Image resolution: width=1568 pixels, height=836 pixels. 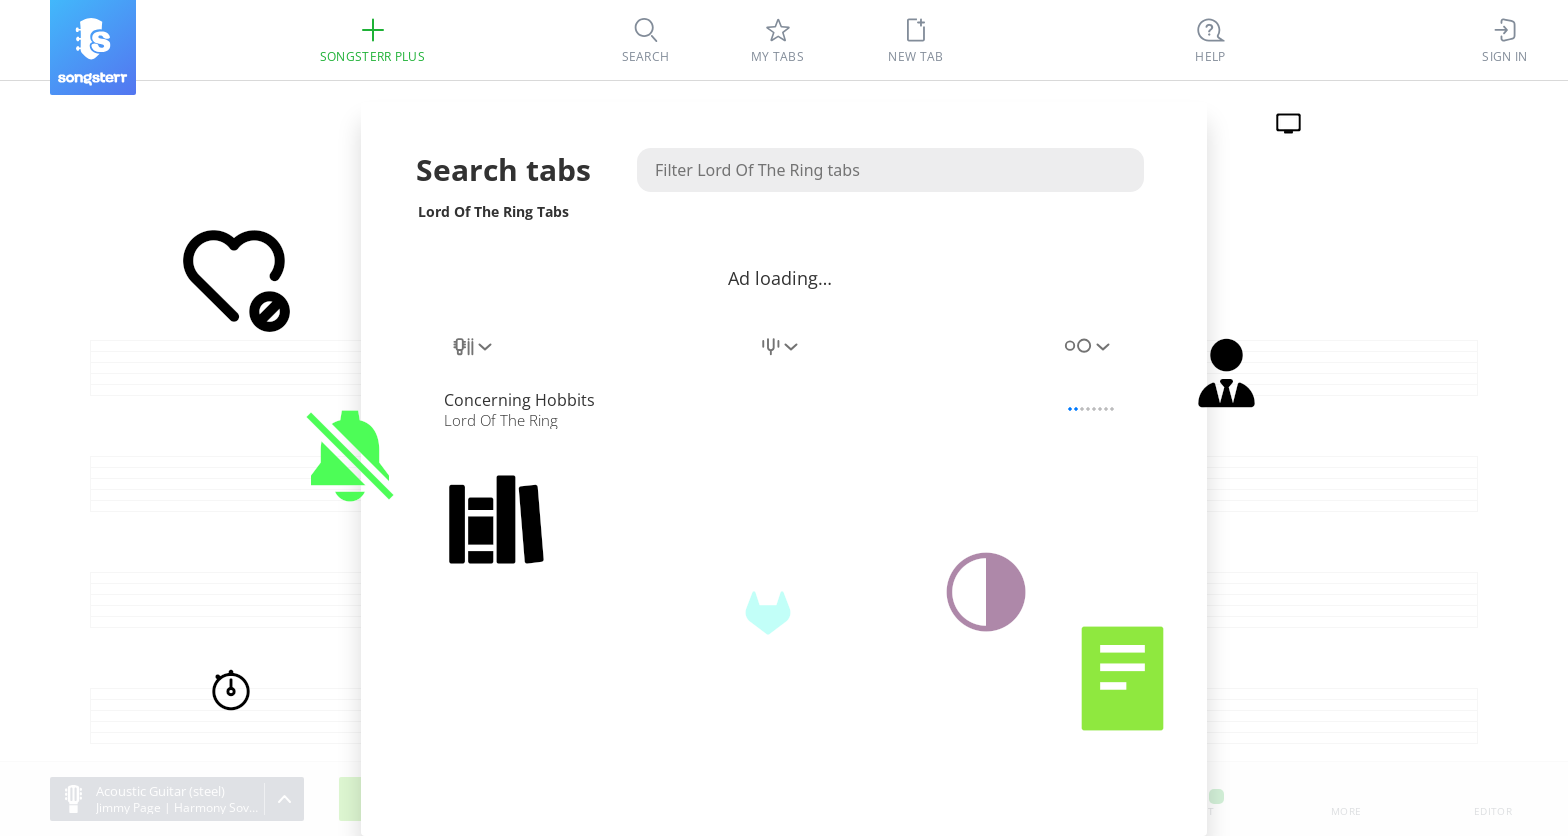 What do you see at coordinates (986, 592) in the screenshot?
I see `adjust display contrast settings` at bounding box center [986, 592].